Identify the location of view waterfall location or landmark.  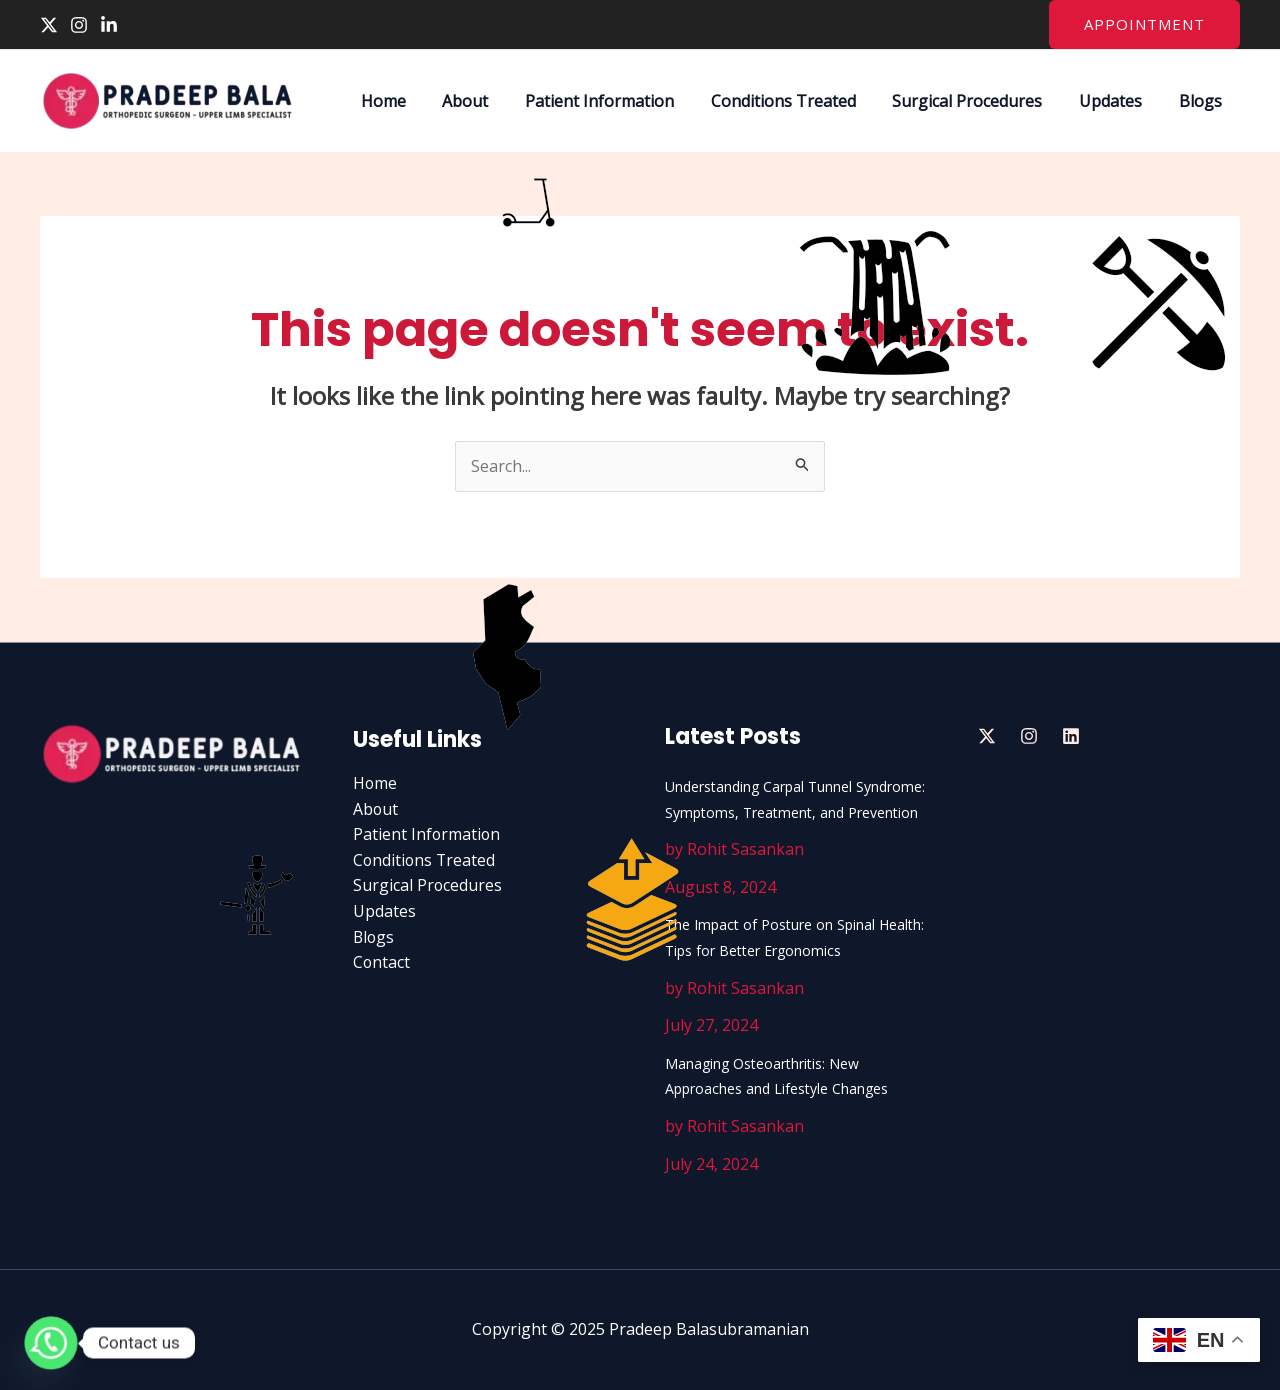
(875, 303).